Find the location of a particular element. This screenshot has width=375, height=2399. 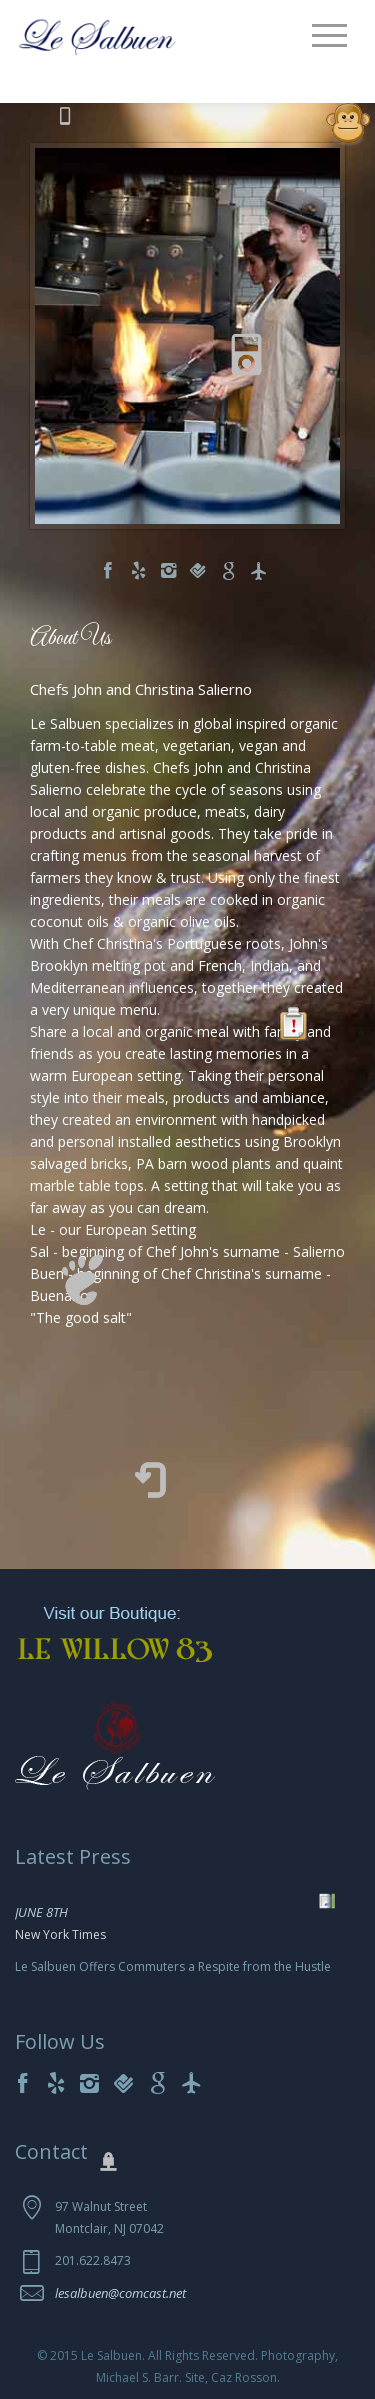

indicates an iPhone or iOS device is located at coordinates (65, 116).